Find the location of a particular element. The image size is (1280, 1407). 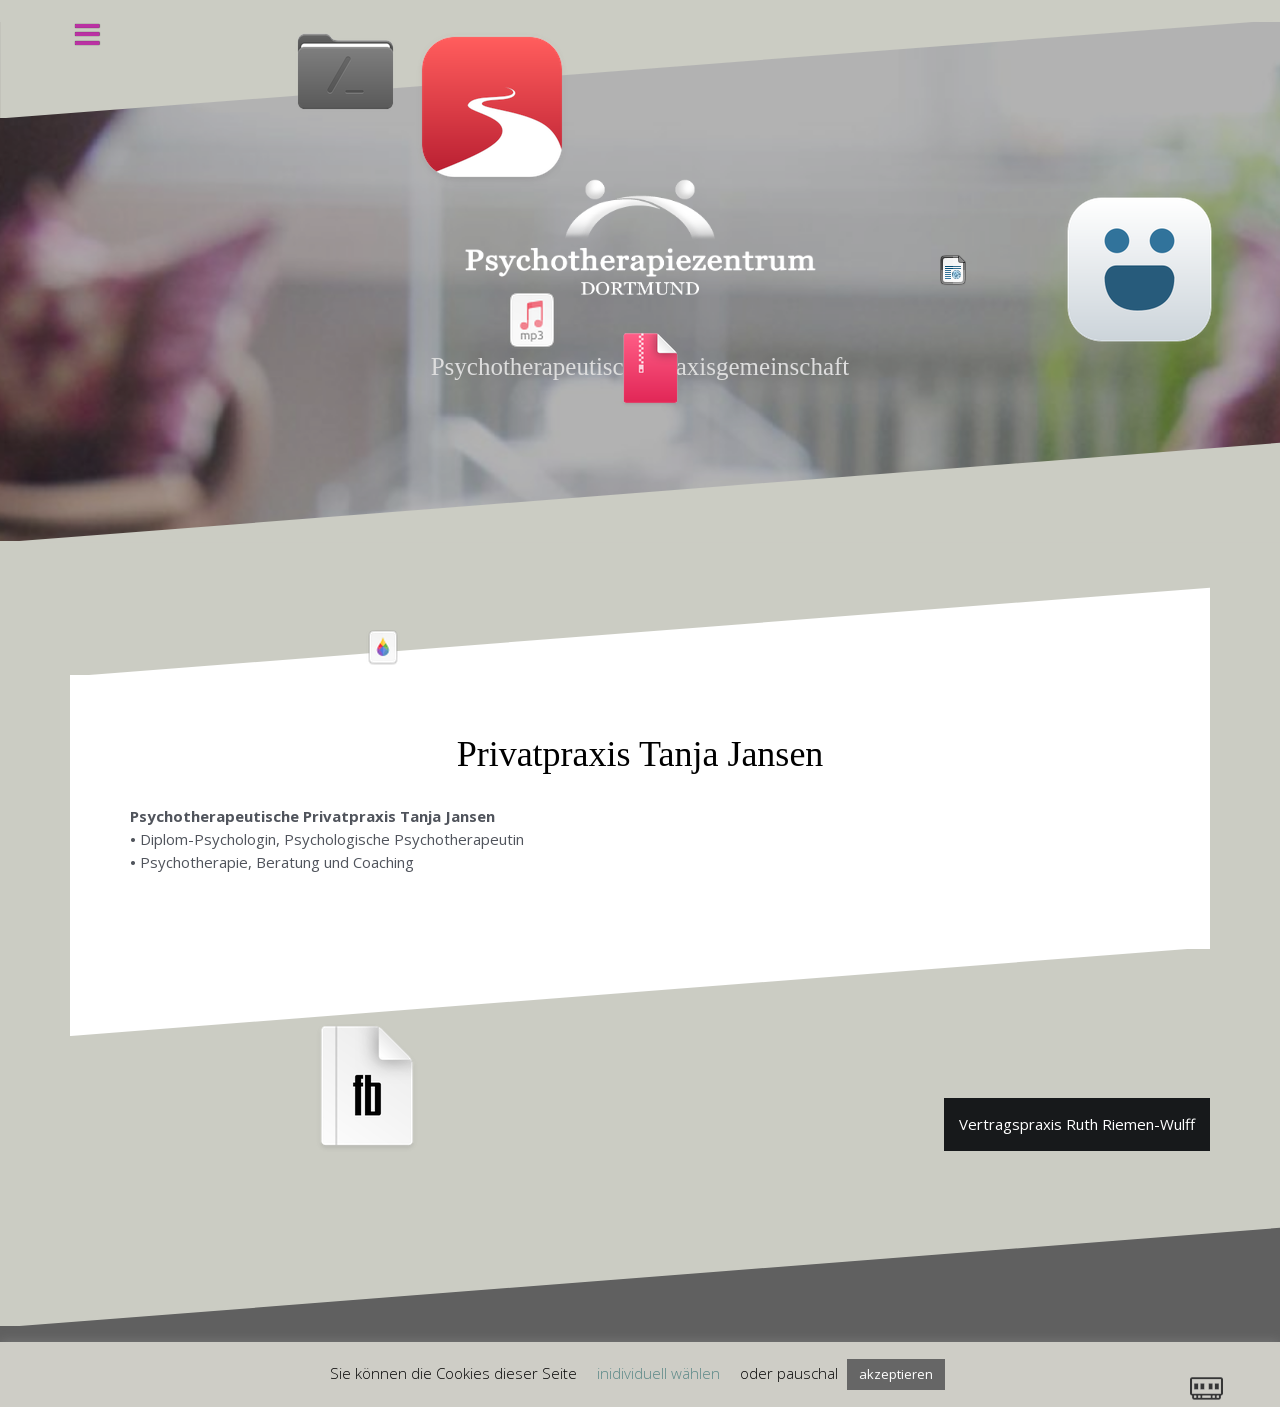

an mp3 audio file is located at coordinates (532, 320).